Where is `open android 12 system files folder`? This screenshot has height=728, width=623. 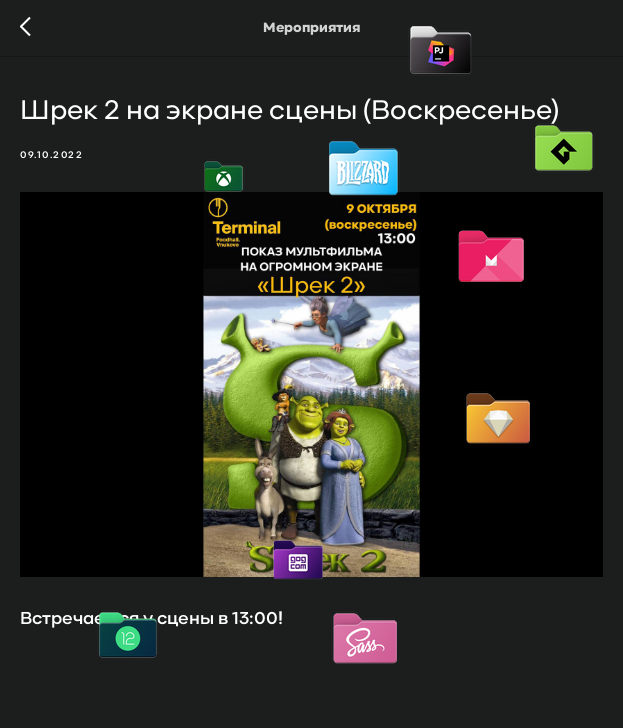 open android 12 system files folder is located at coordinates (127, 636).